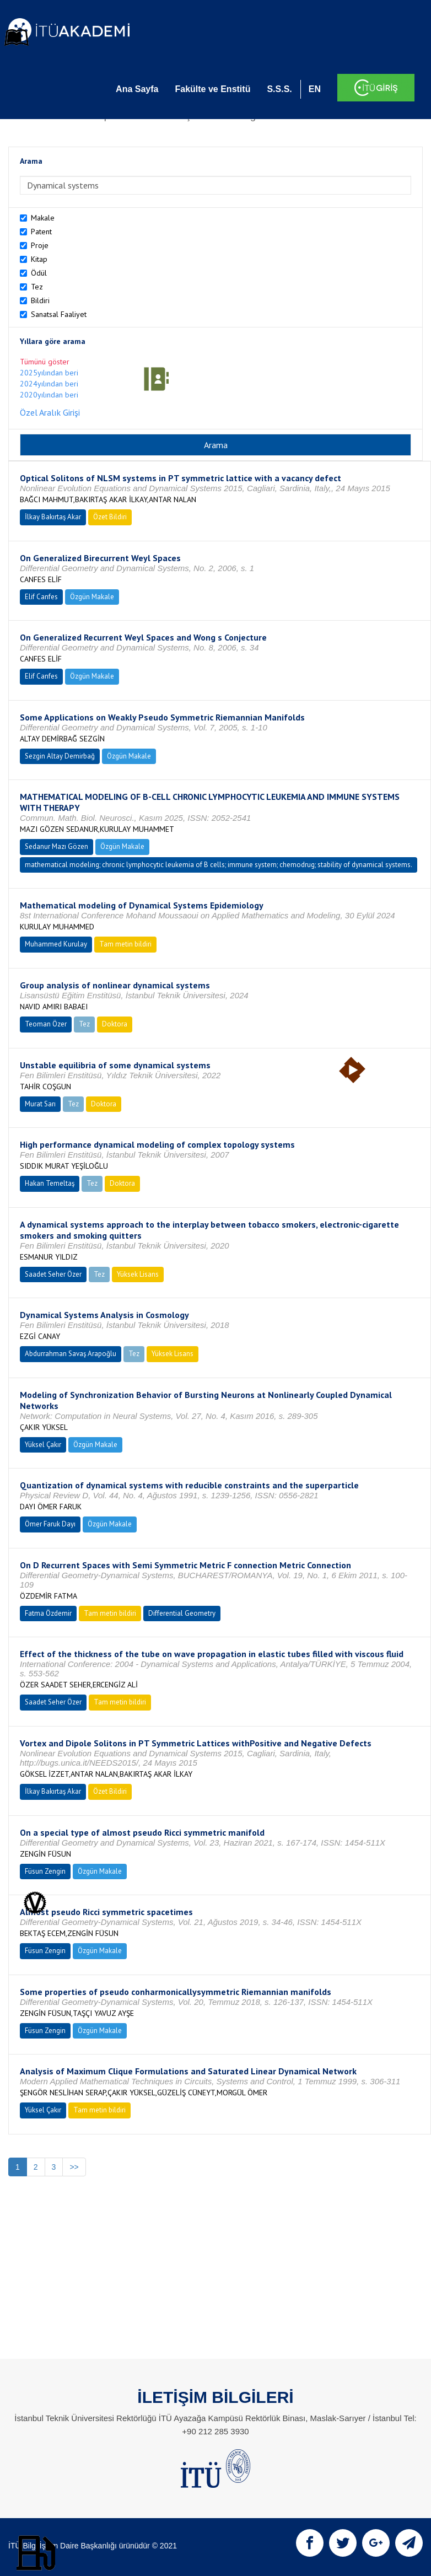  What do you see at coordinates (352, 1070) in the screenshot?
I see `open the Emby media server app` at bounding box center [352, 1070].